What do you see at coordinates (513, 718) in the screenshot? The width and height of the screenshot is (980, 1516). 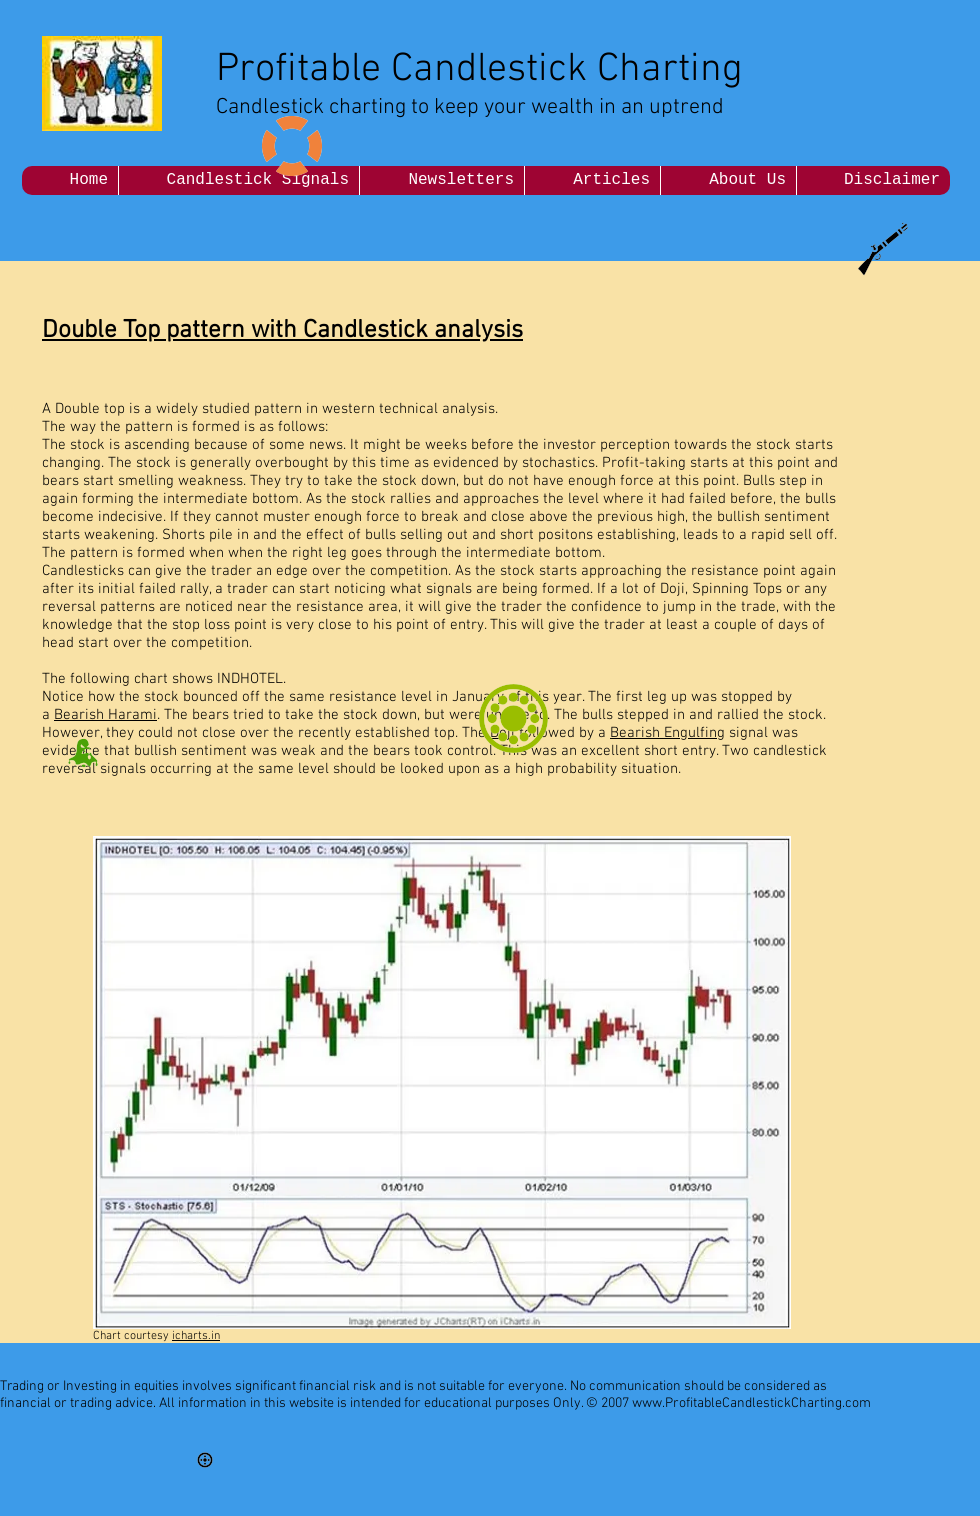 I see `rotary dial or vintage phone interface` at bounding box center [513, 718].